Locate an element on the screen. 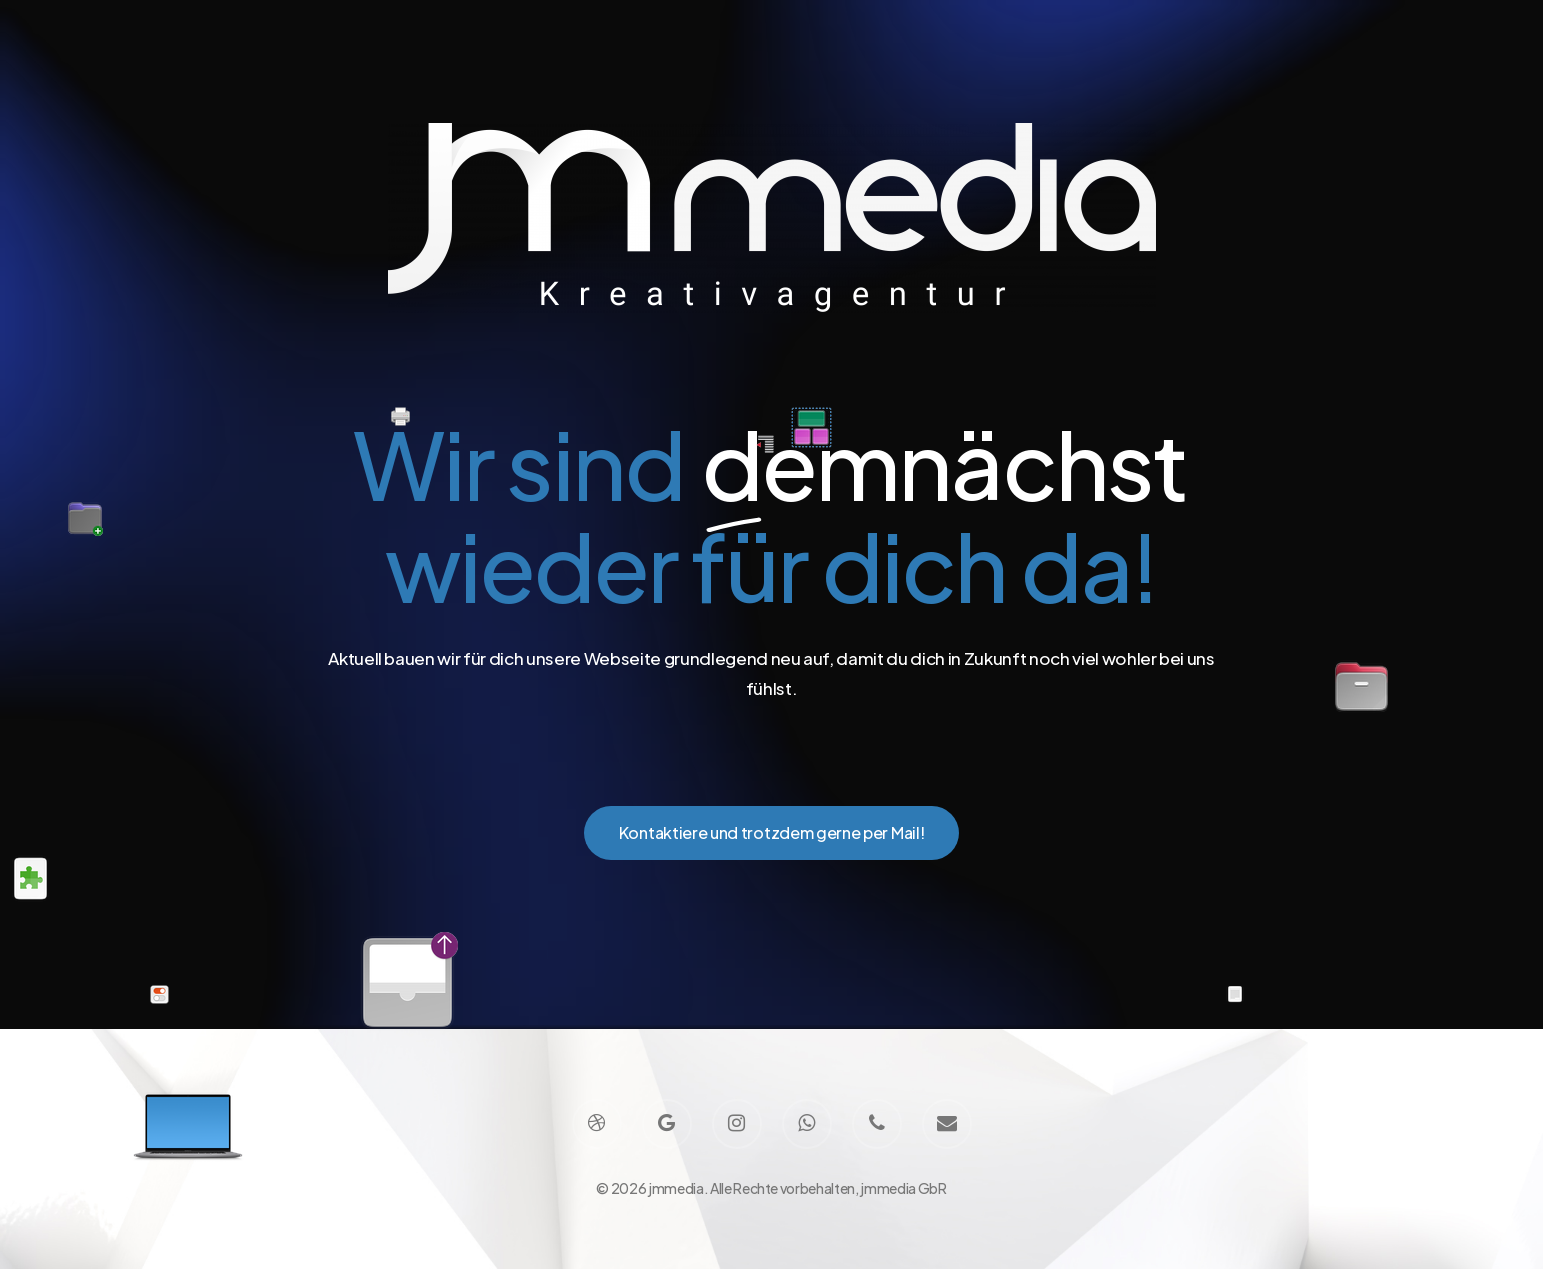  print the current document is located at coordinates (400, 416).